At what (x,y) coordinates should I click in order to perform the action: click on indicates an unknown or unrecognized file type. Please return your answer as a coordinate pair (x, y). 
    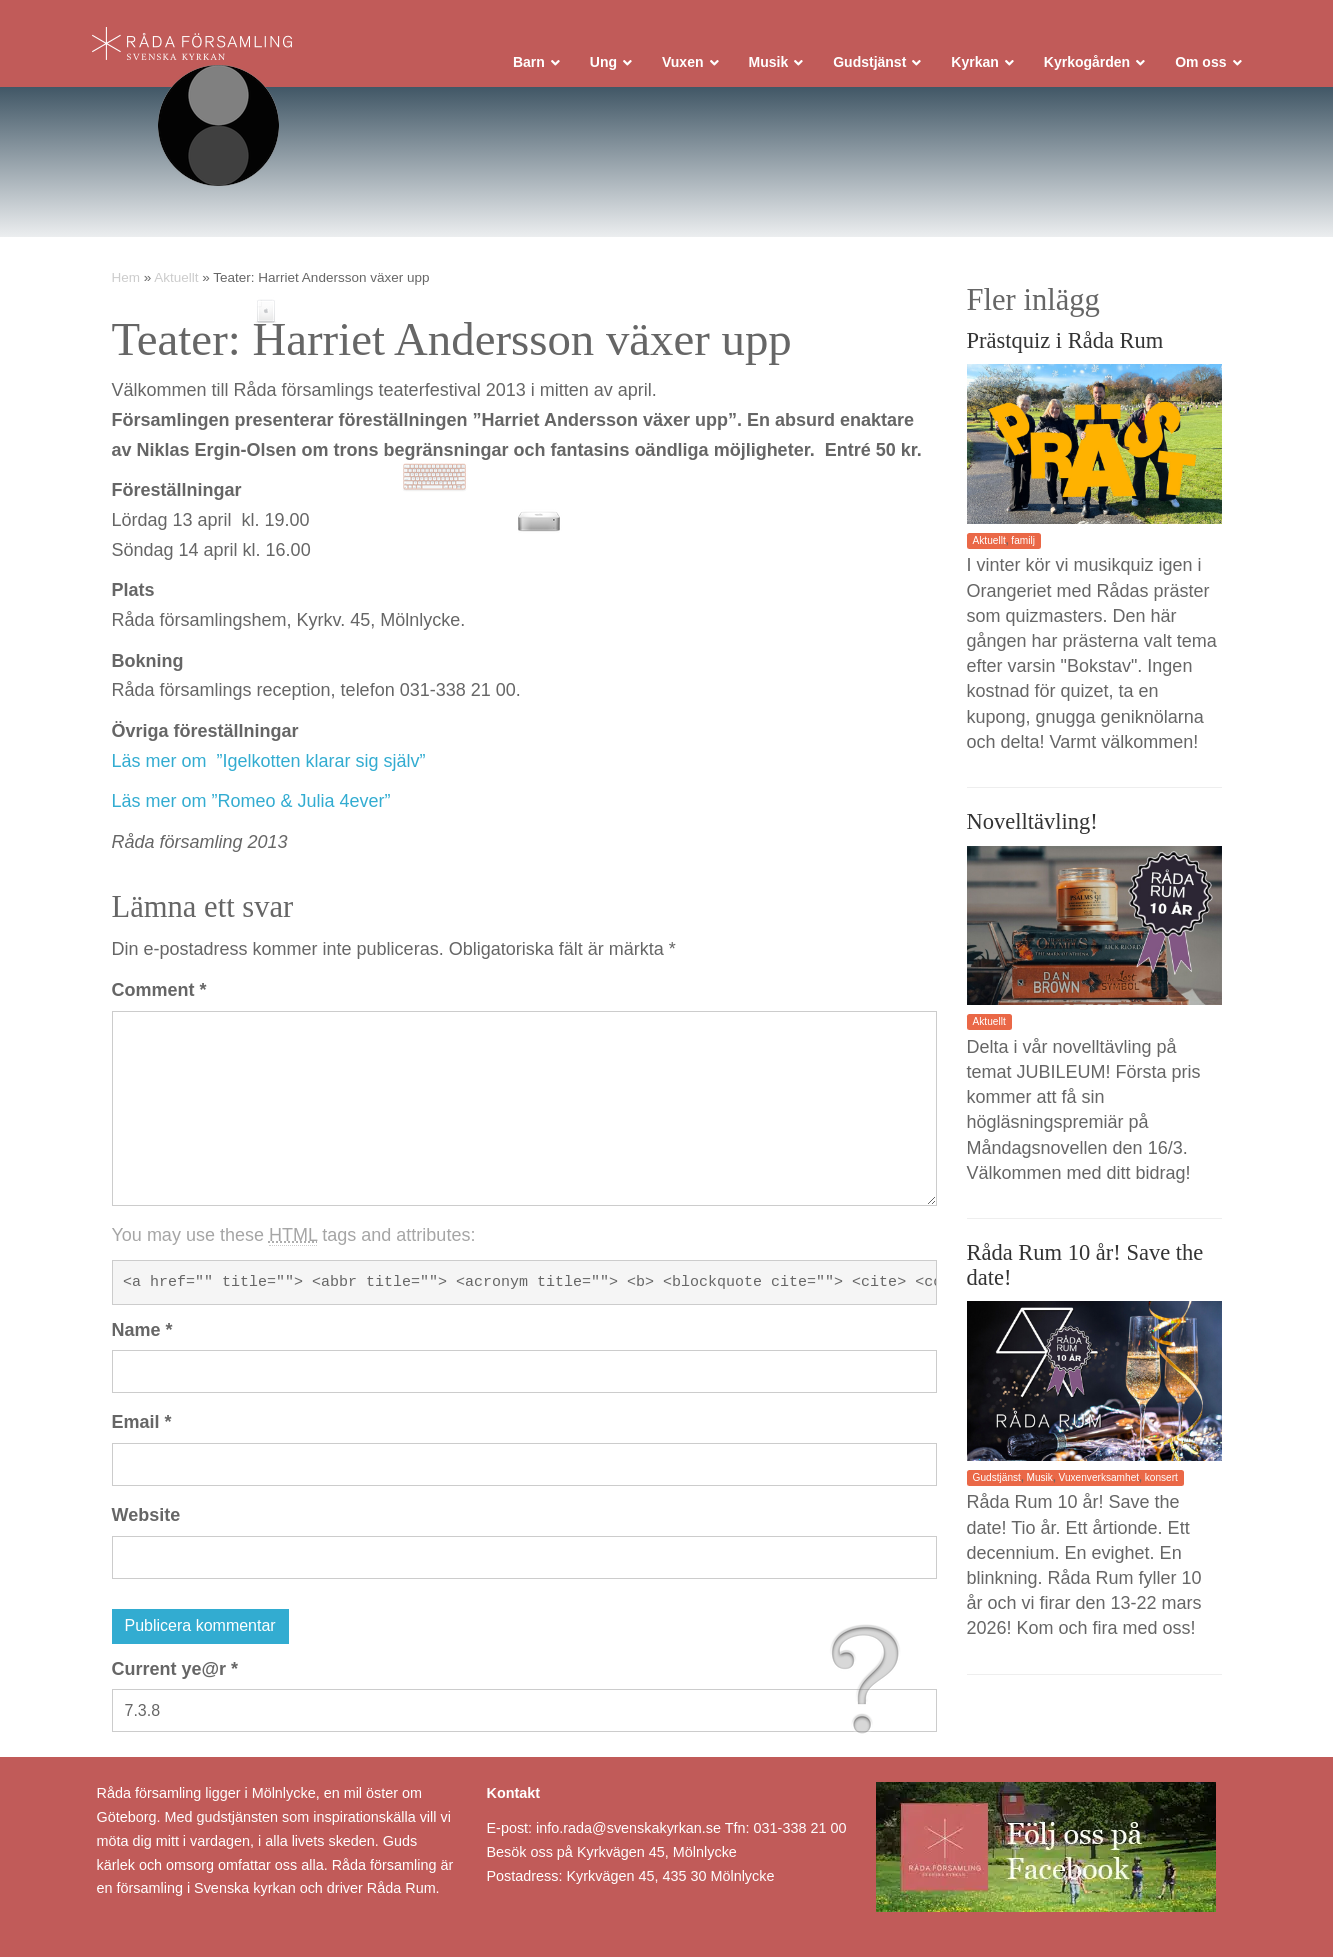
    Looking at the image, I should click on (865, 1681).